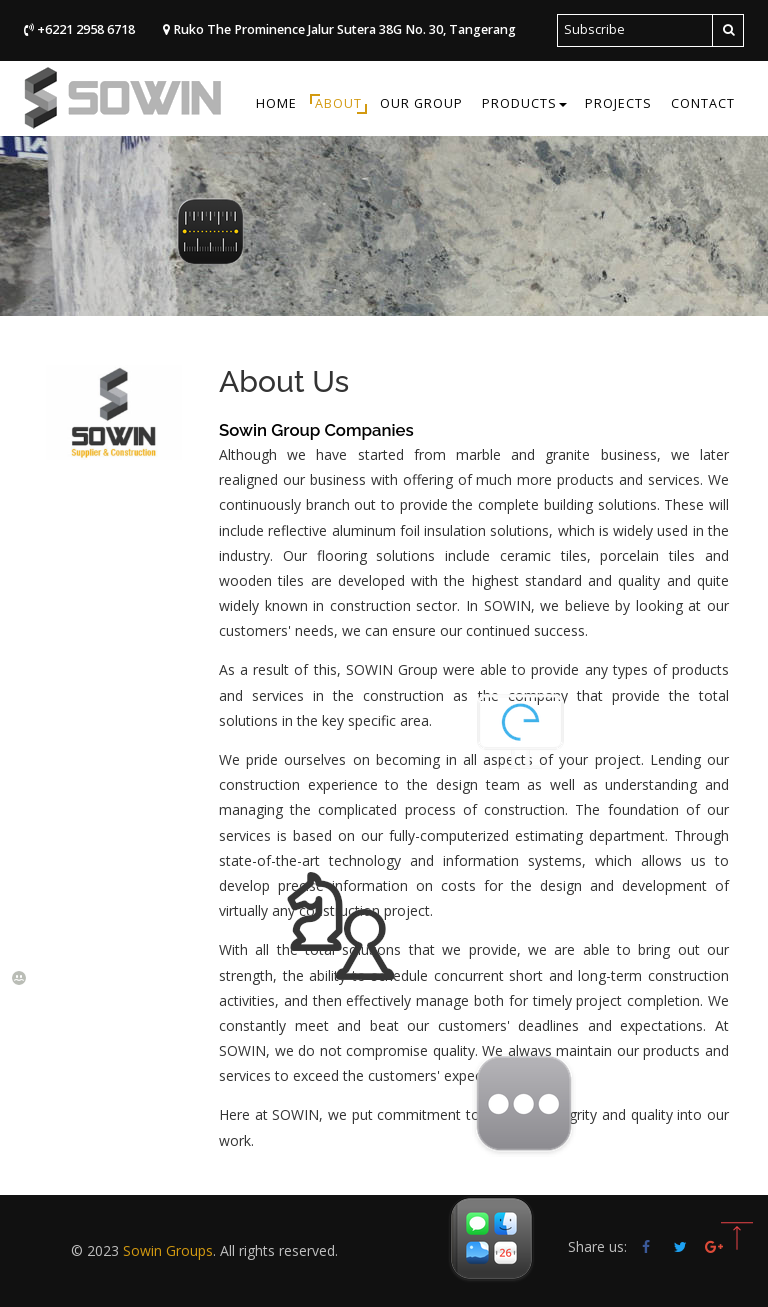 The height and width of the screenshot is (1307, 768). What do you see at coordinates (520, 731) in the screenshot?
I see `rotate display clockwise` at bounding box center [520, 731].